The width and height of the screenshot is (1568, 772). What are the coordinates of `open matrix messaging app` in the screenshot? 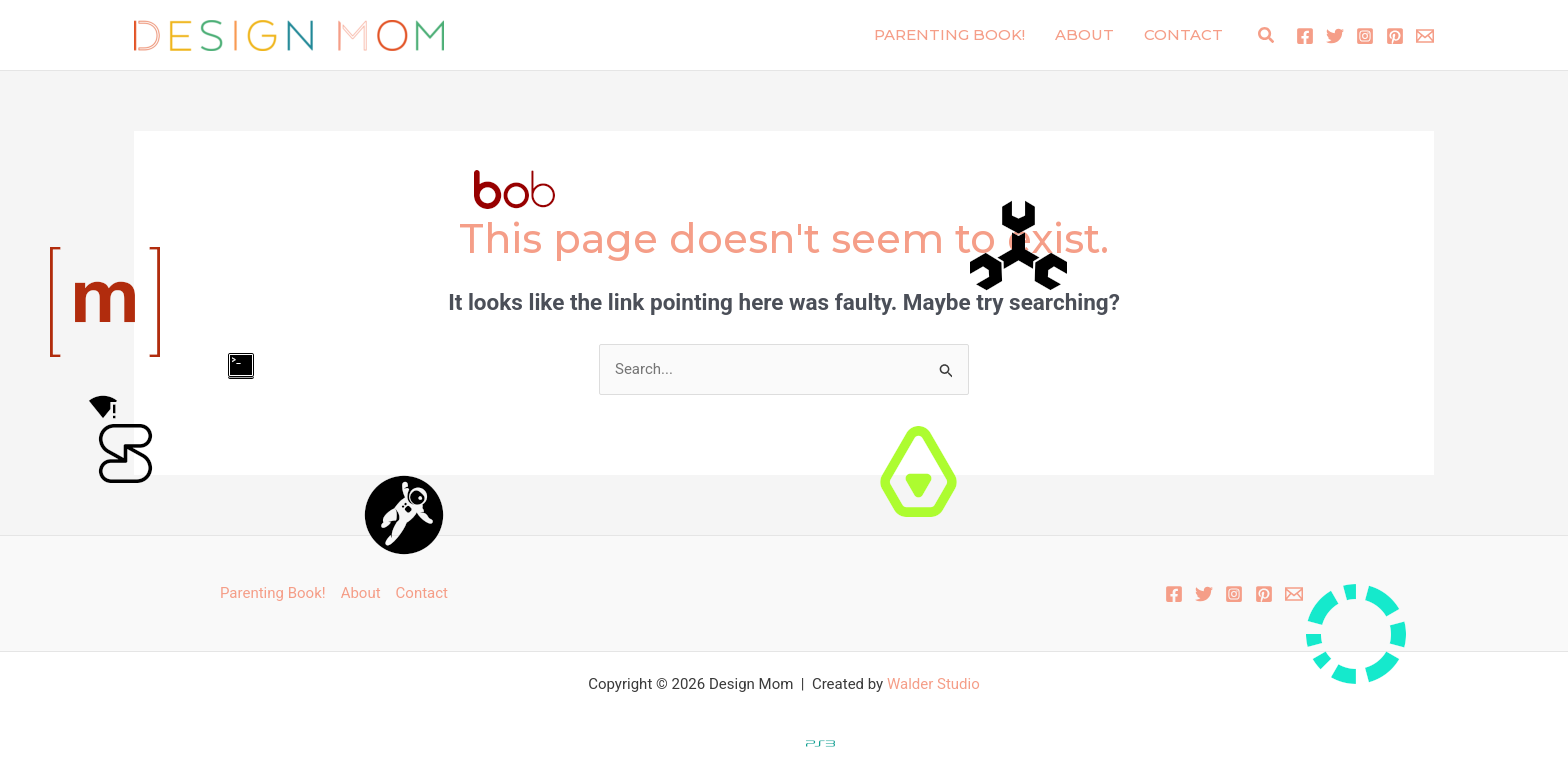 It's located at (105, 302).